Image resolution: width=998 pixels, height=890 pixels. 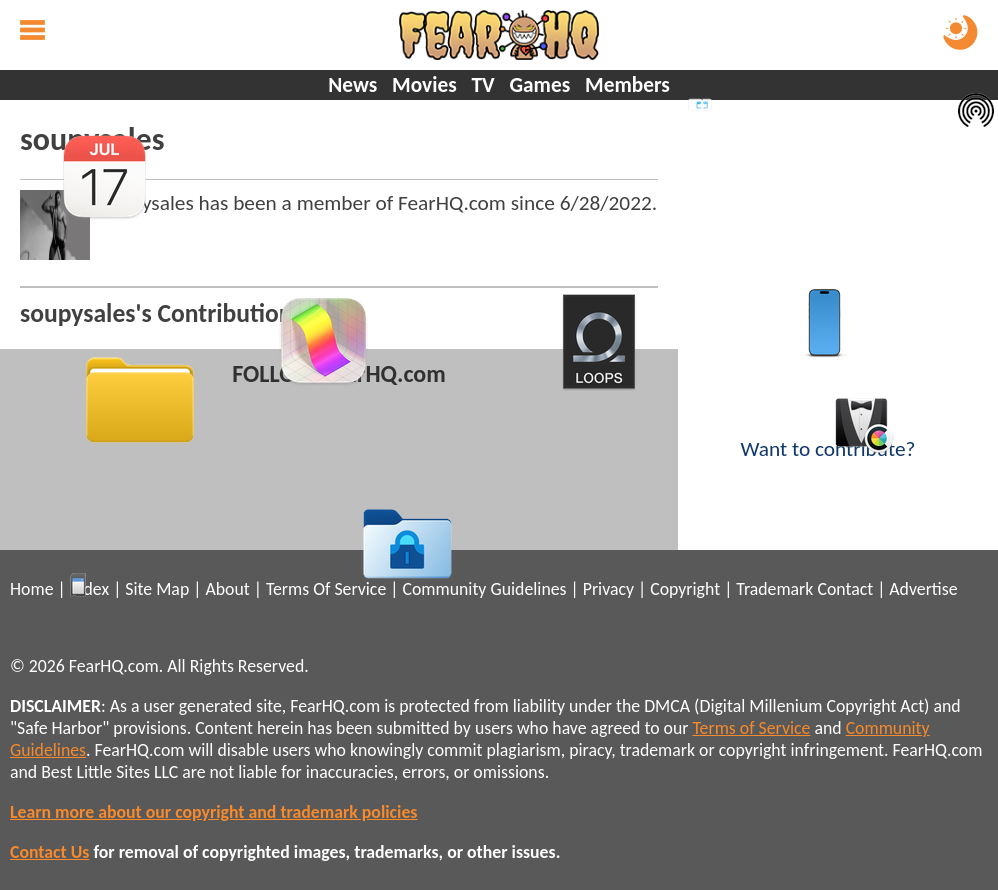 I want to click on side-by-side window layout with focus on right screen, so click(x=700, y=105).